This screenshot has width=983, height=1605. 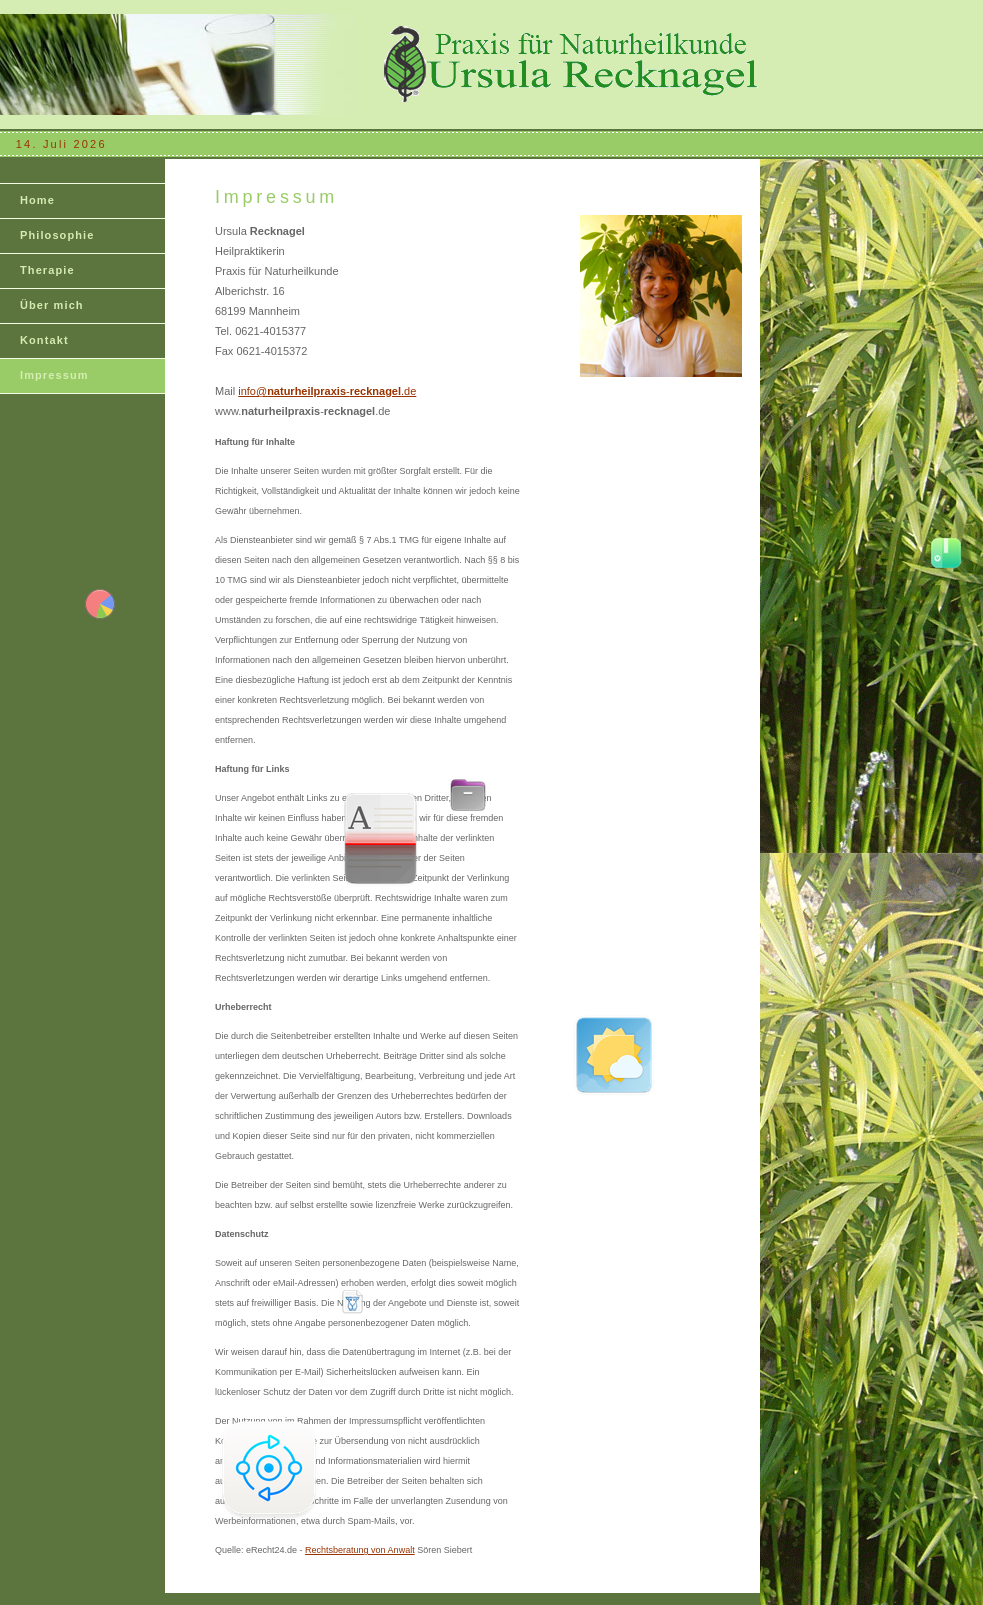 I want to click on open coolero cooling system control app, so click(x=269, y=1468).